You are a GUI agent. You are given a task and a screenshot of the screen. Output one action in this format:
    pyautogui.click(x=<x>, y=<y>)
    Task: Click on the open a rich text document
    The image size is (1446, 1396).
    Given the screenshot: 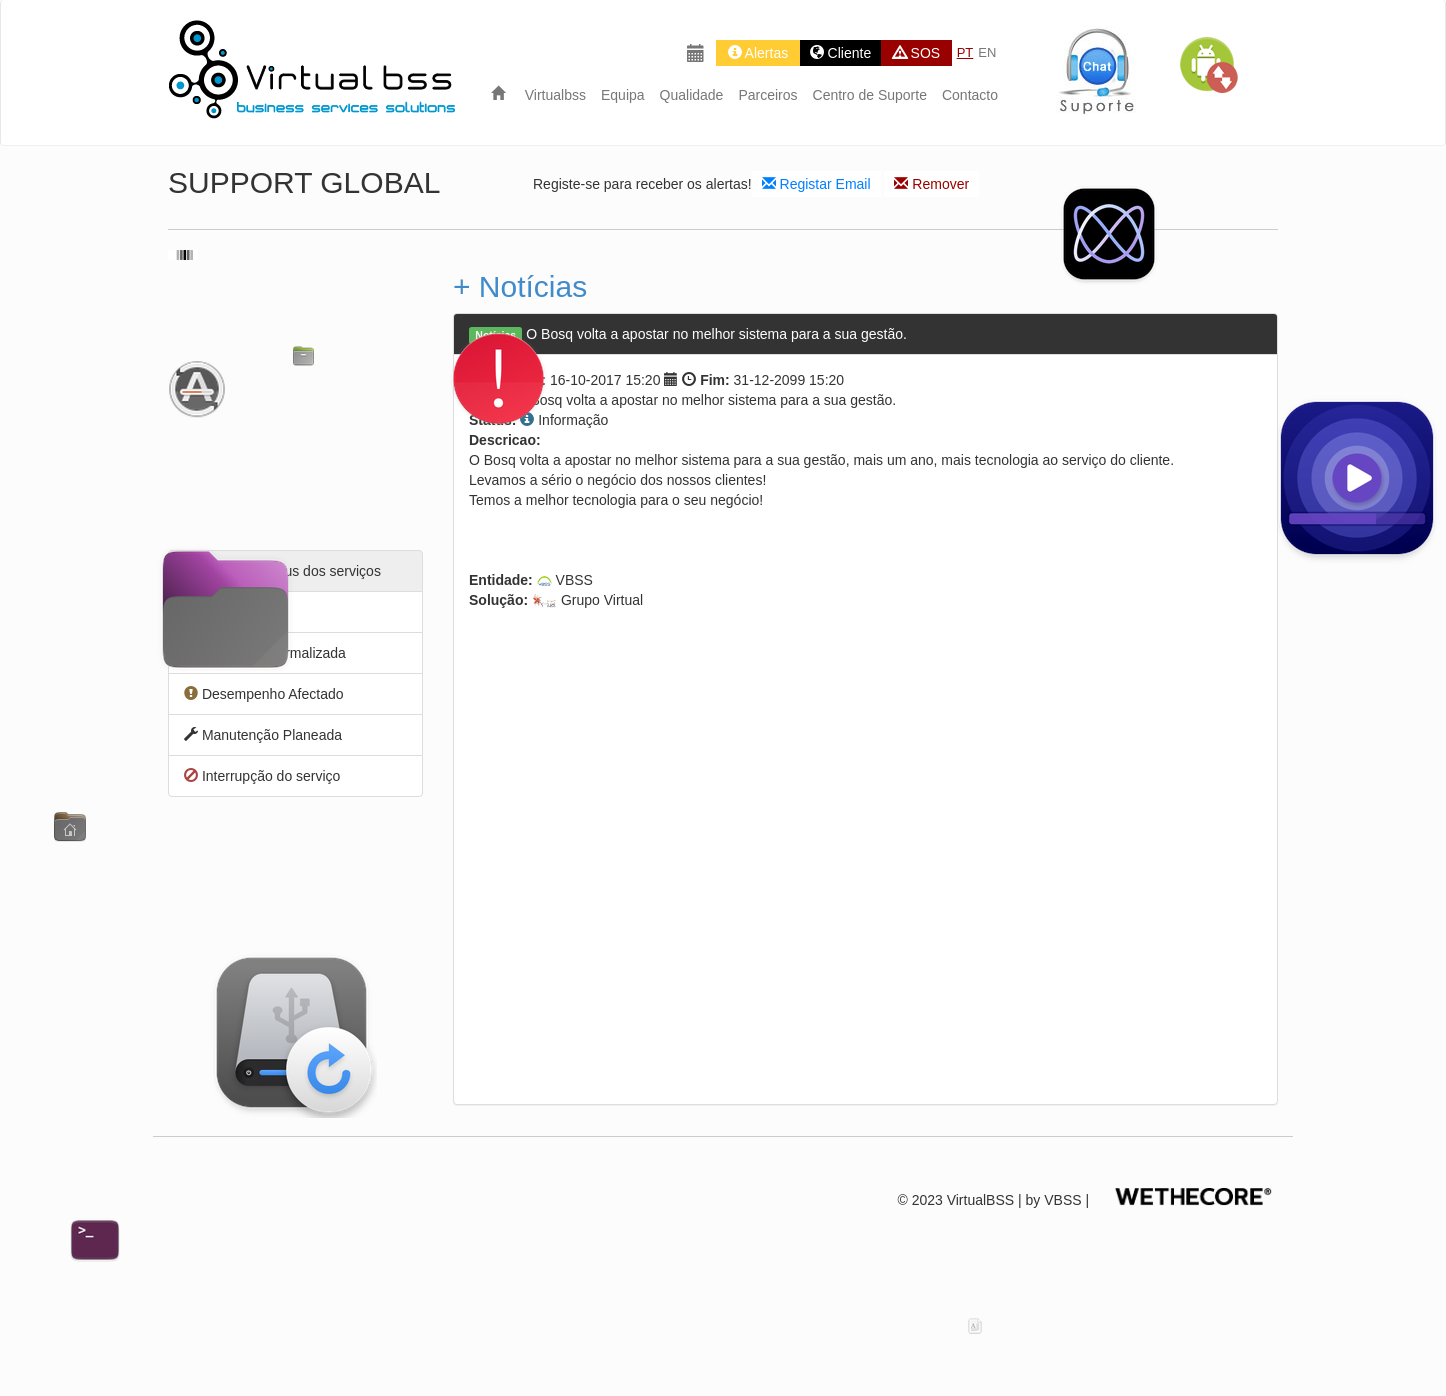 What is the action you would take?
    pyautogui.click(x=975, y=1326)
    